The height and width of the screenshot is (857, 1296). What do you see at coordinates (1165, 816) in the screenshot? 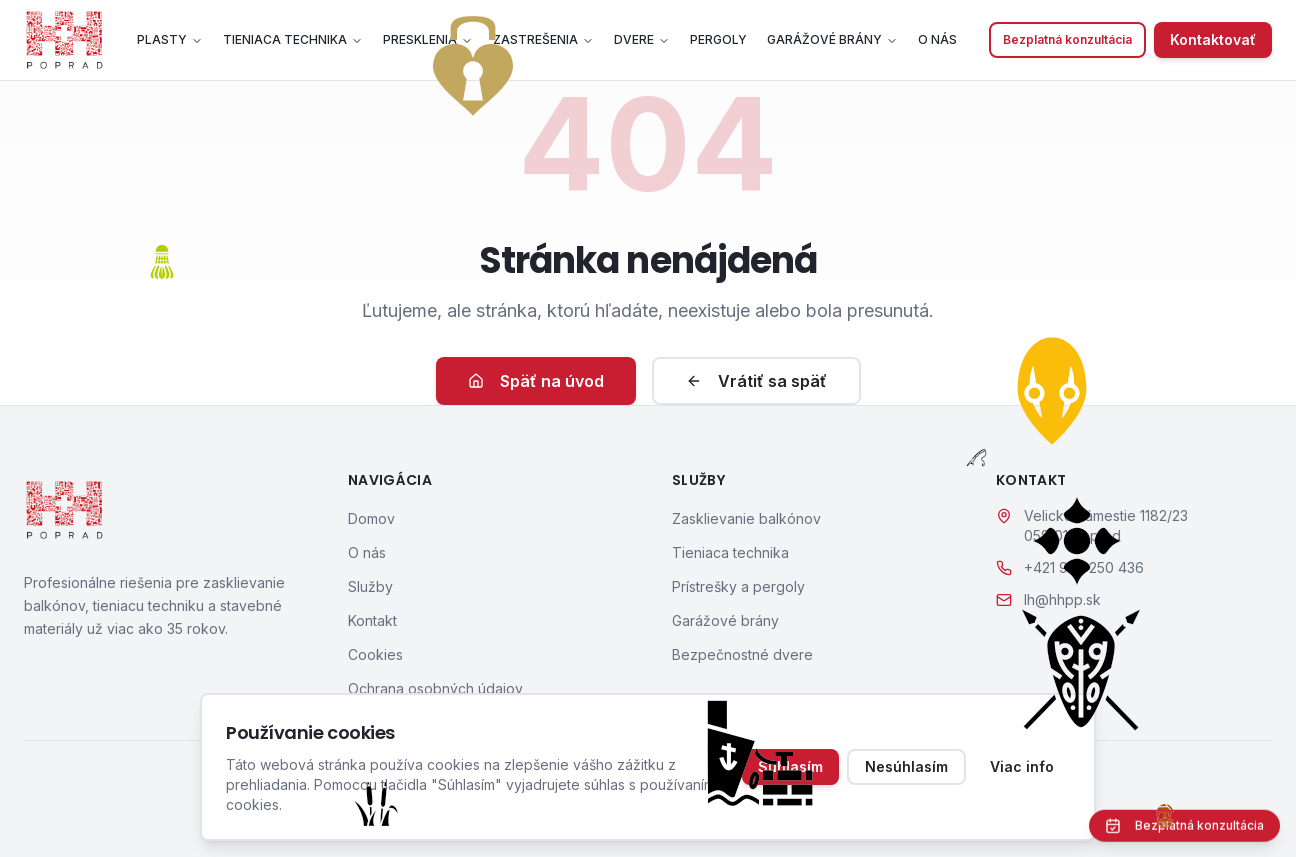
I see `toggle invisibility or stealth mode` at bounding box center [1165, 816].